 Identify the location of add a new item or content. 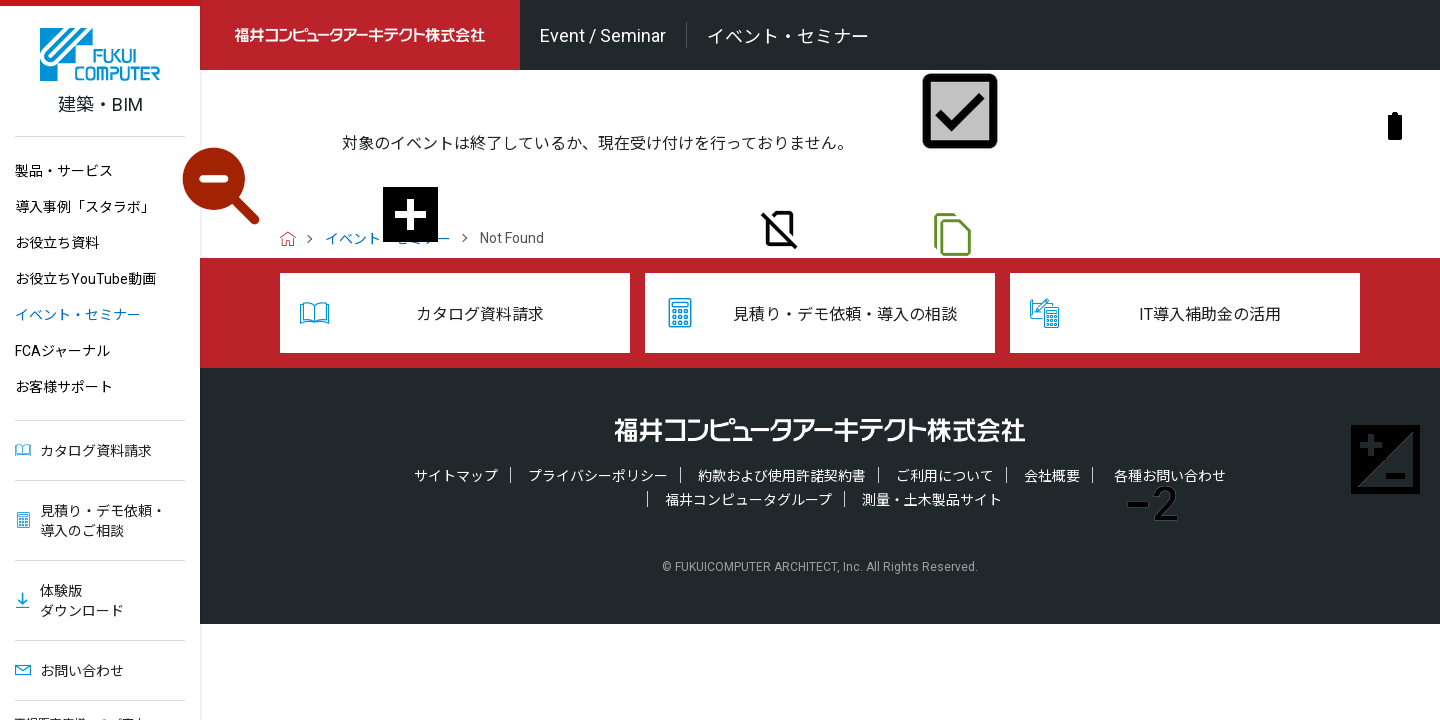
(410, 214).